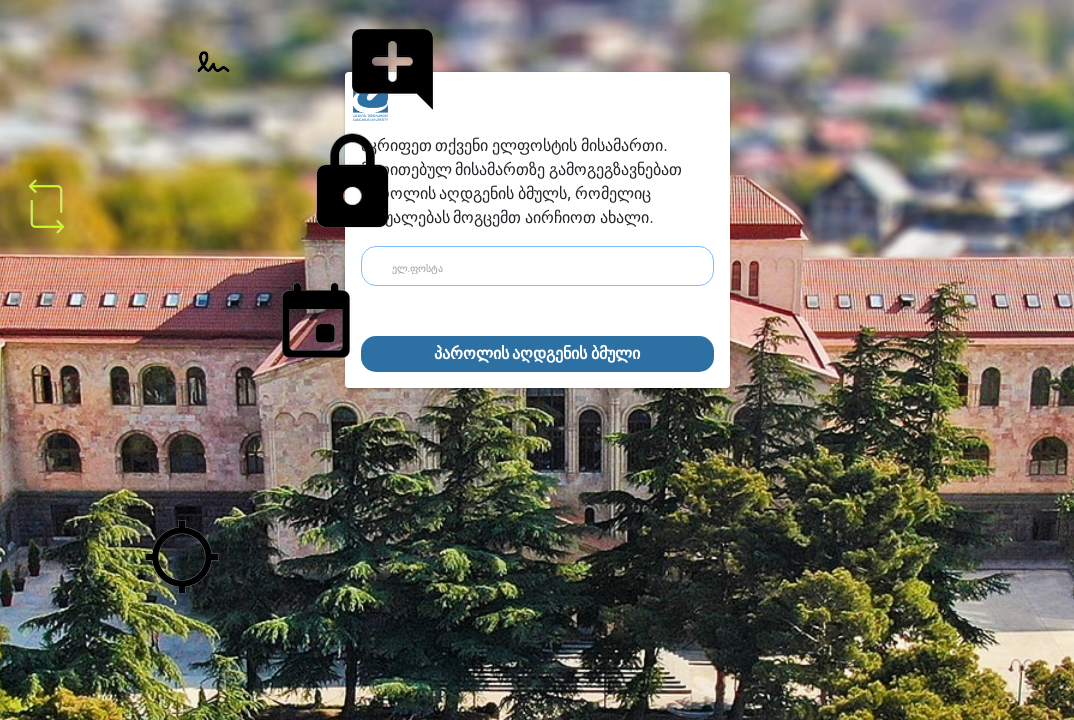 This screenshot has height=720, width=1074. What do you see at coordinates (46, 206) in the screenshot?
I see `rotate device orientation` at bounding box center [46, 206].